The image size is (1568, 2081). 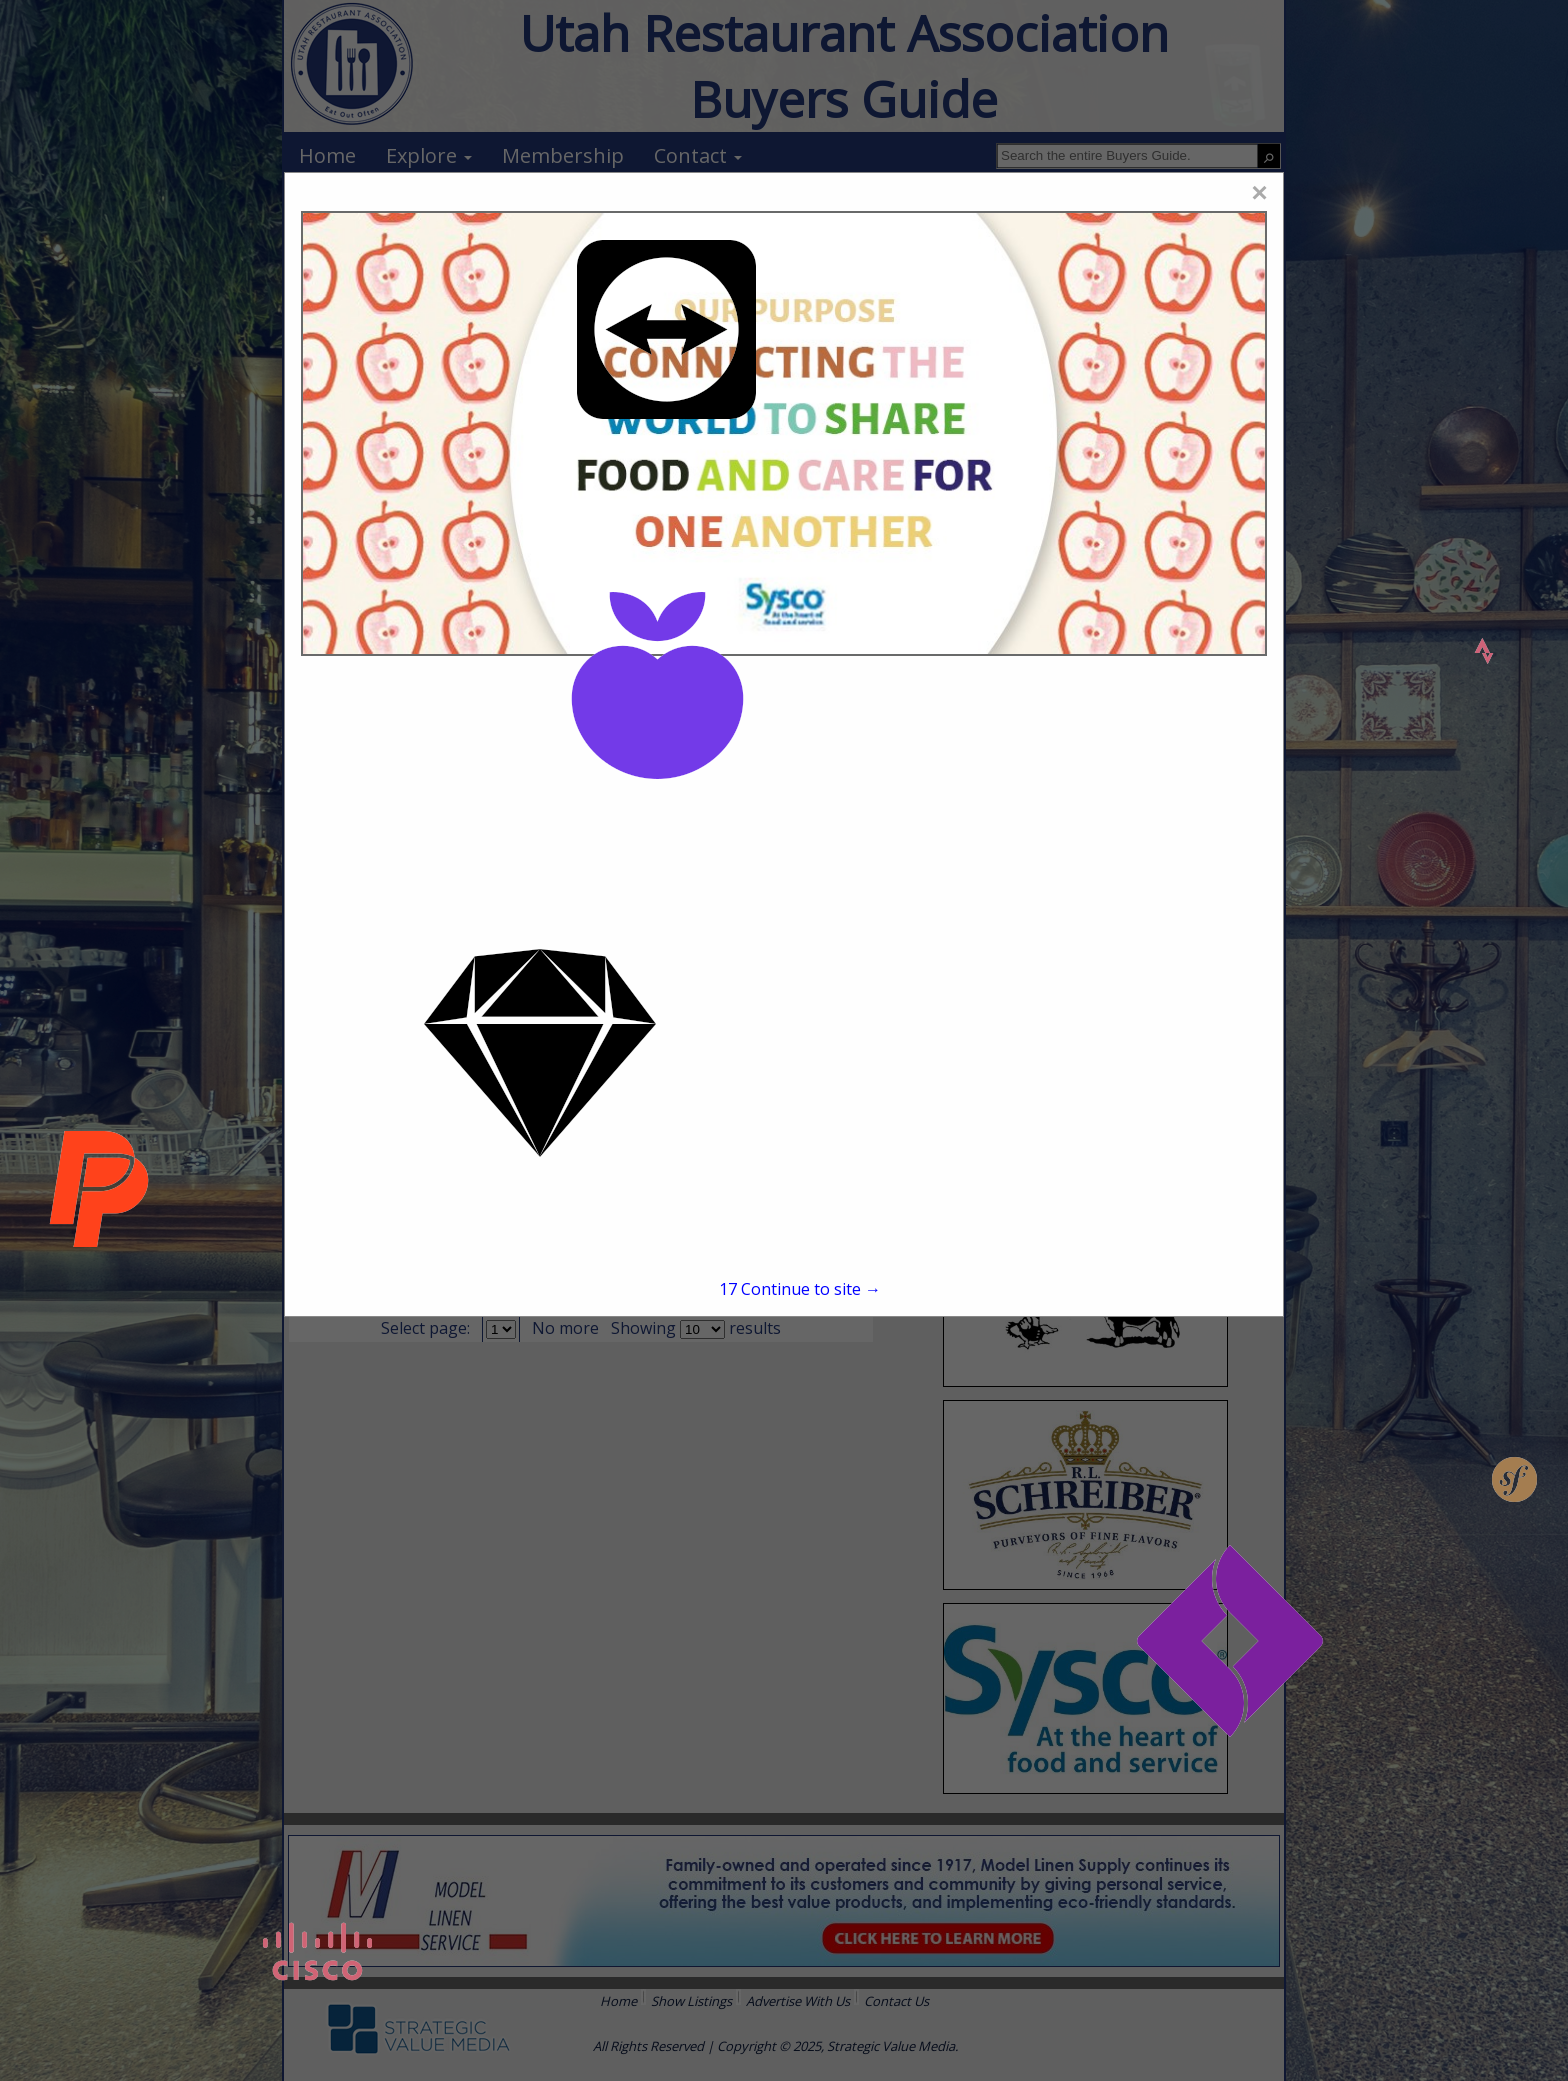 I want to click on pay with PayPal, so click(x=99, y=1189).